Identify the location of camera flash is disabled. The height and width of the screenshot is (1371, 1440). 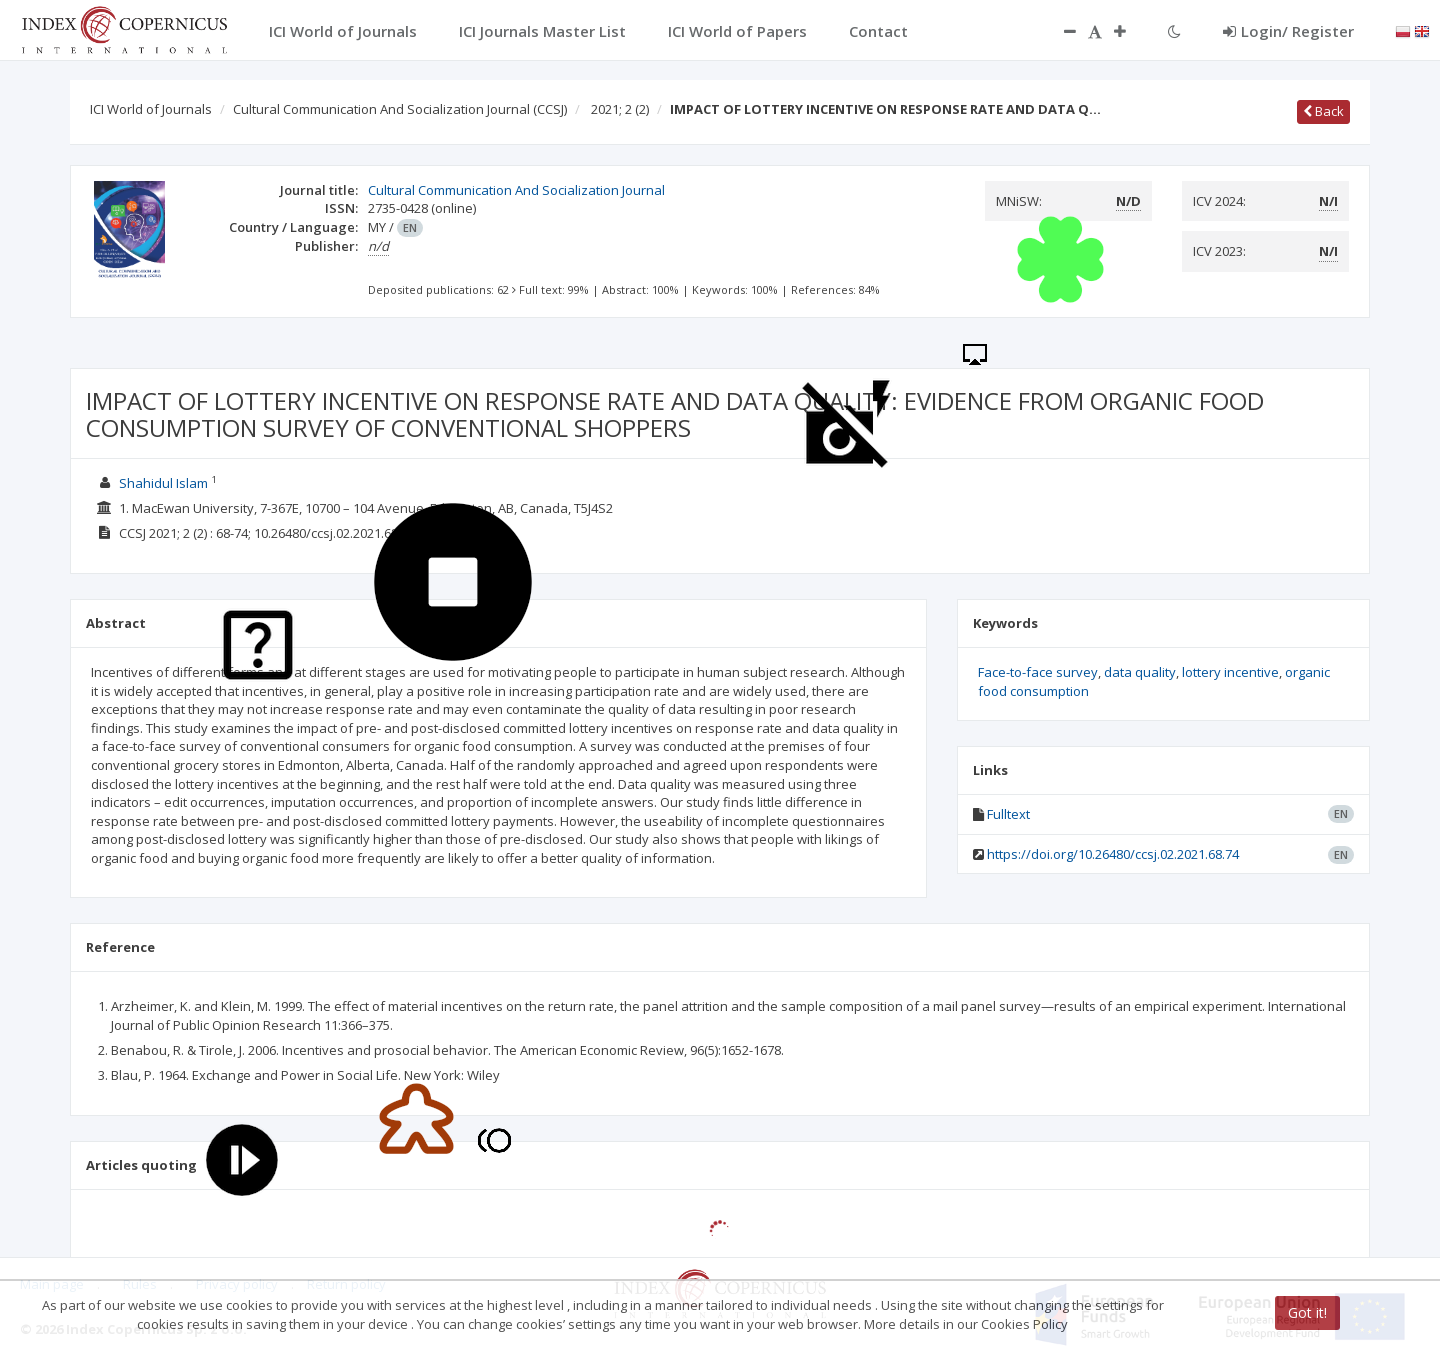
(848, 422).